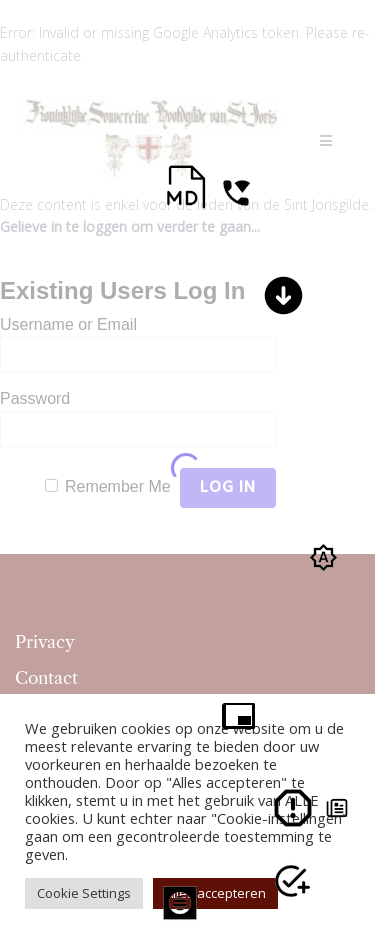  I want to click on open a markdown file, so click(187, 187).